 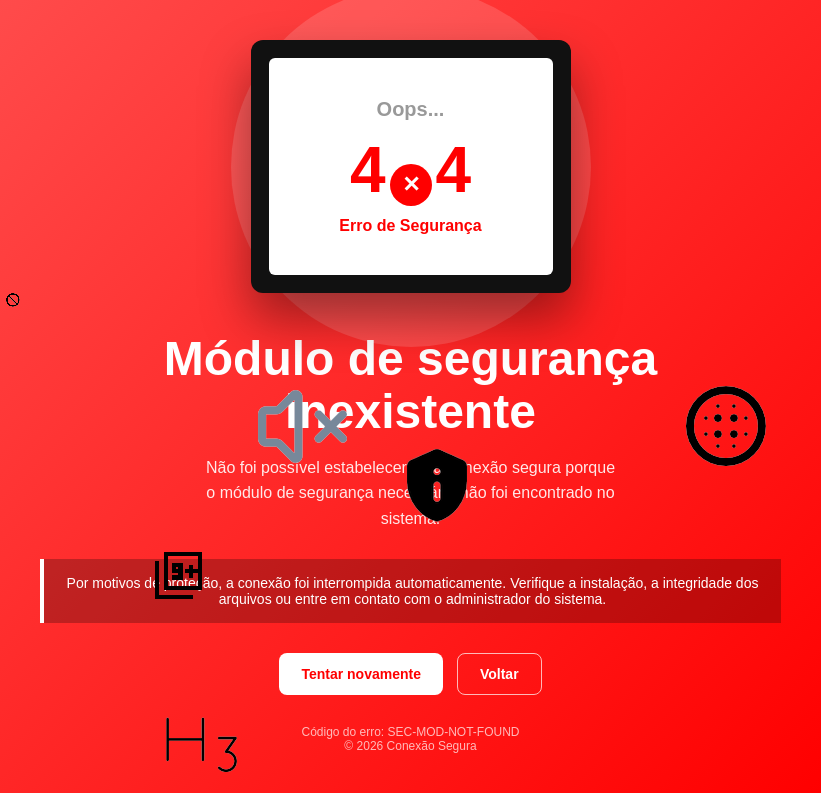 What do you see at coordinates (13, 300) in the screenshot?
I see `enable do not disturb mode` at bounding box center [13, 300].